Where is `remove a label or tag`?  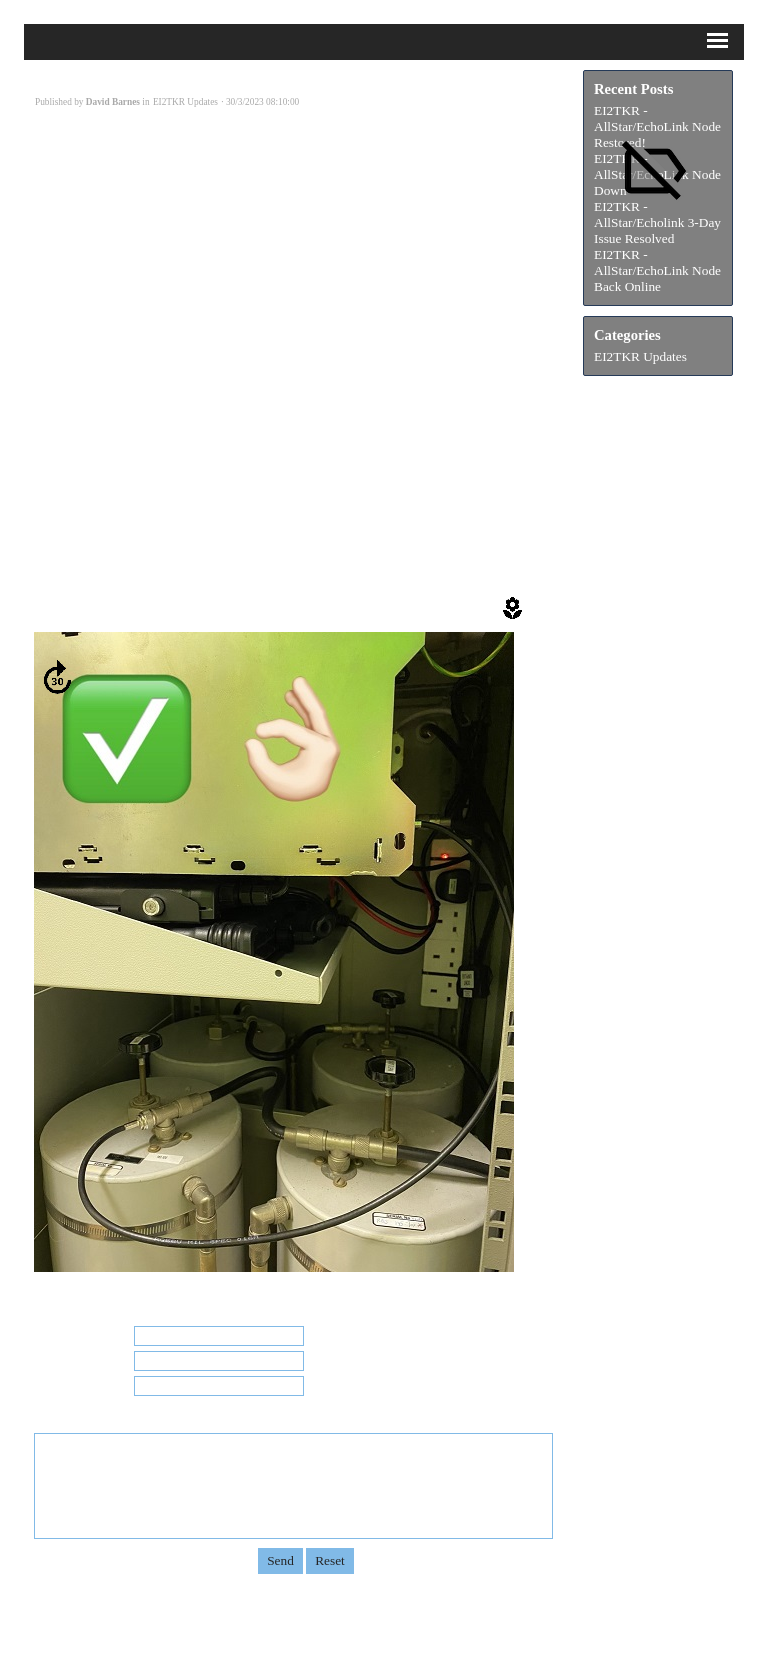
remove a label or tag is located at coordinates (654, 171).